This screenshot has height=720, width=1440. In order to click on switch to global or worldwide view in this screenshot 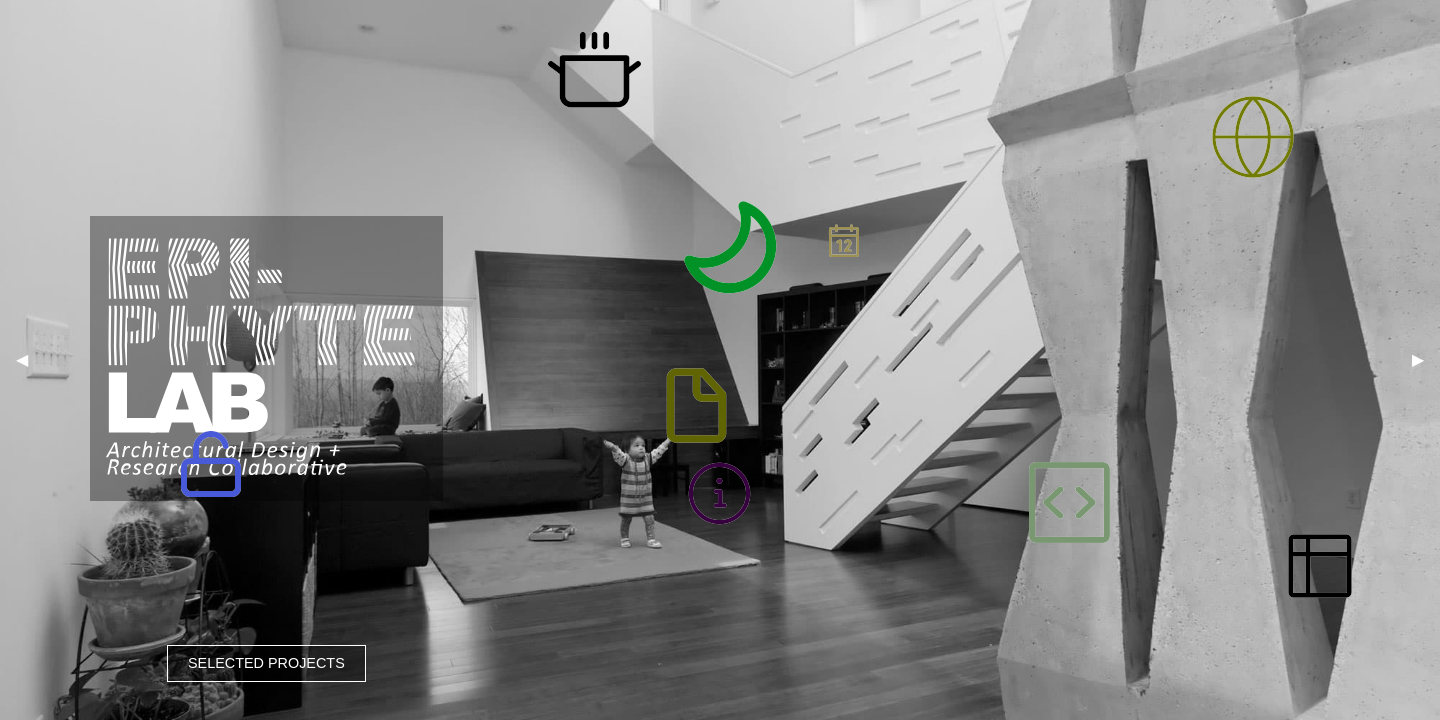, I will do `click(1253, 137)`.